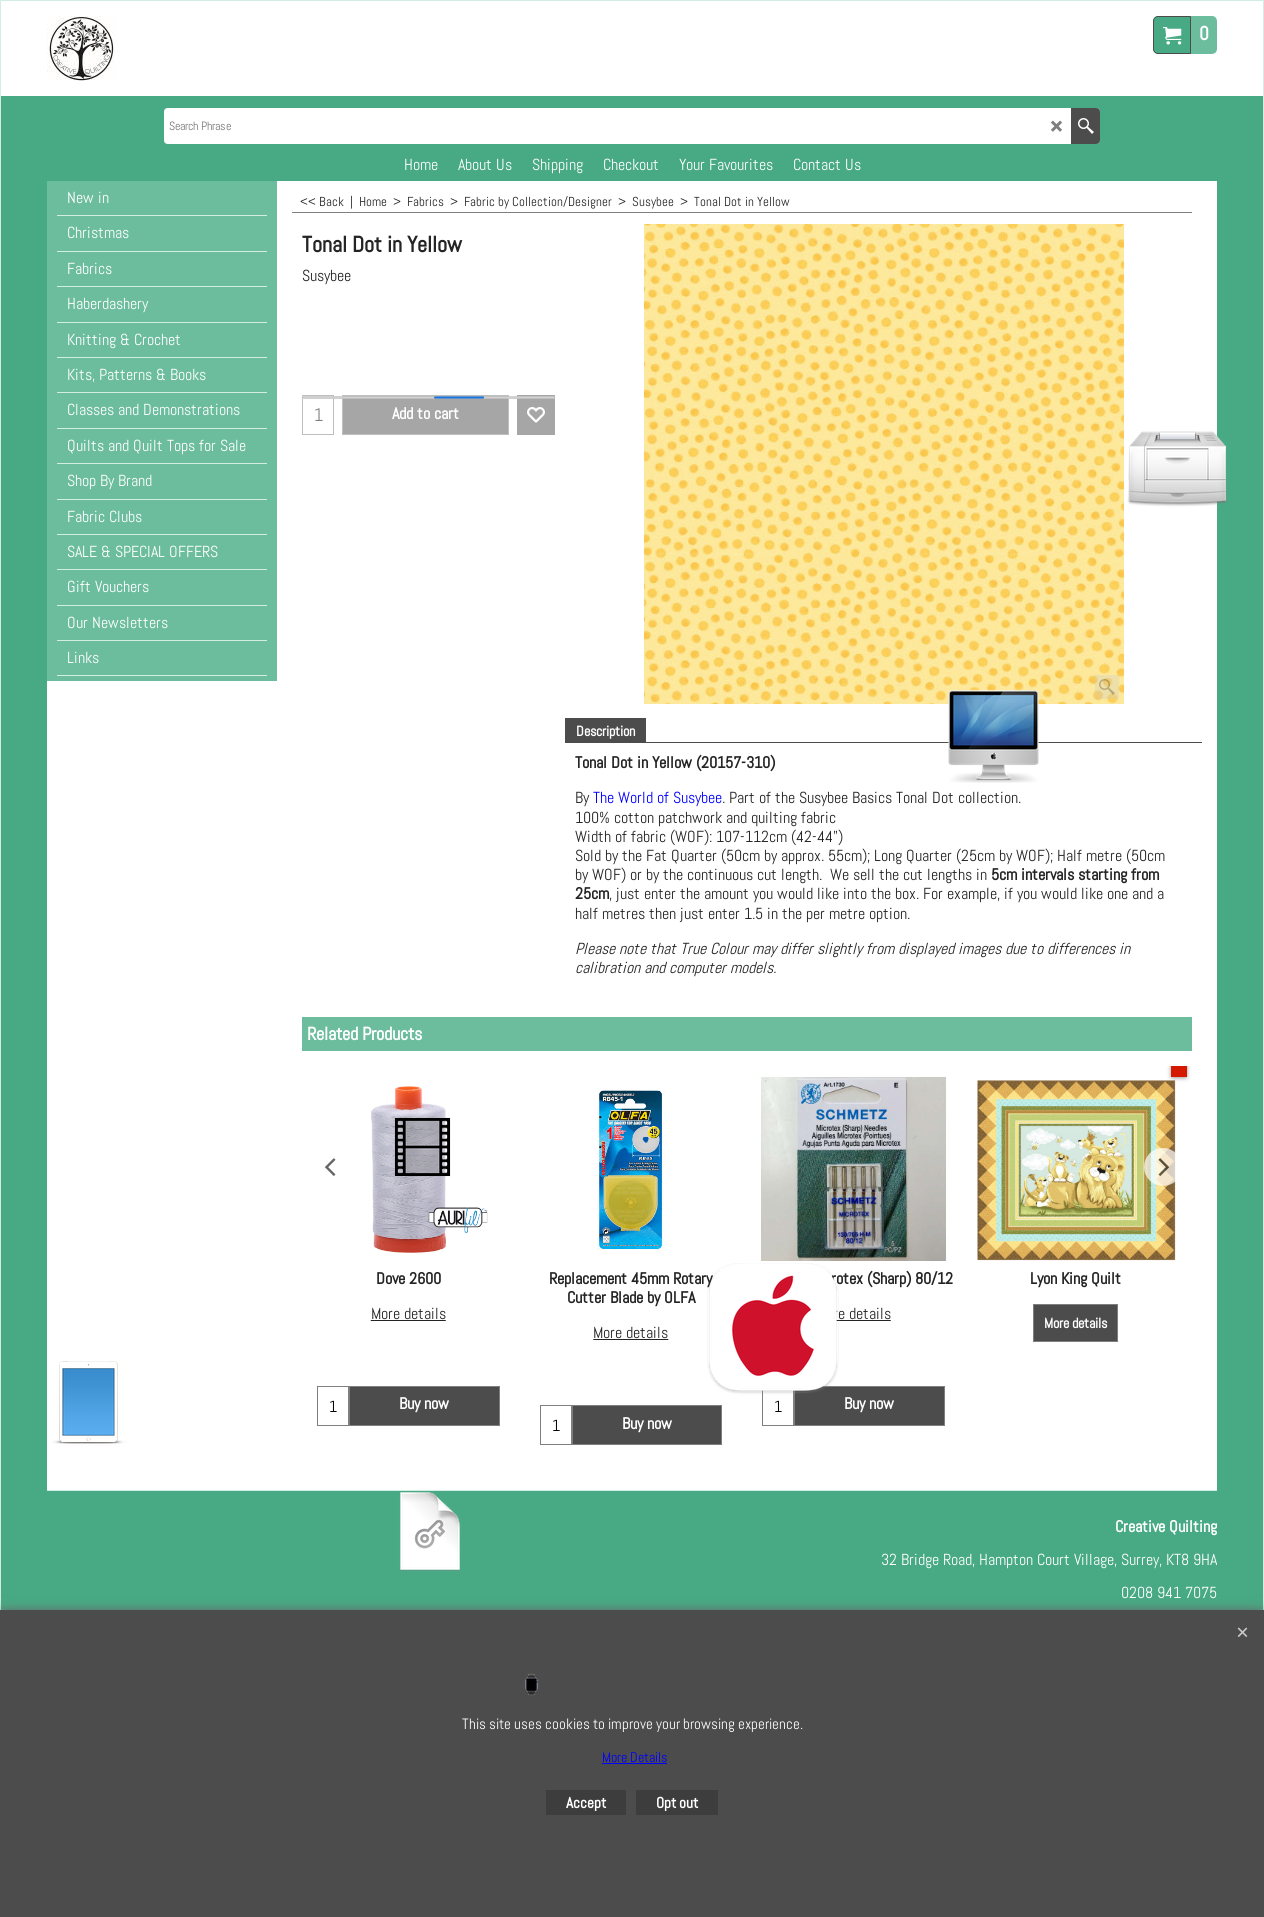 This screenshot has height=1917, width=1264. Describe the element at coordinates (531, 1684) in the screenshot. I see `apple watch series 6 device icon` at that location.